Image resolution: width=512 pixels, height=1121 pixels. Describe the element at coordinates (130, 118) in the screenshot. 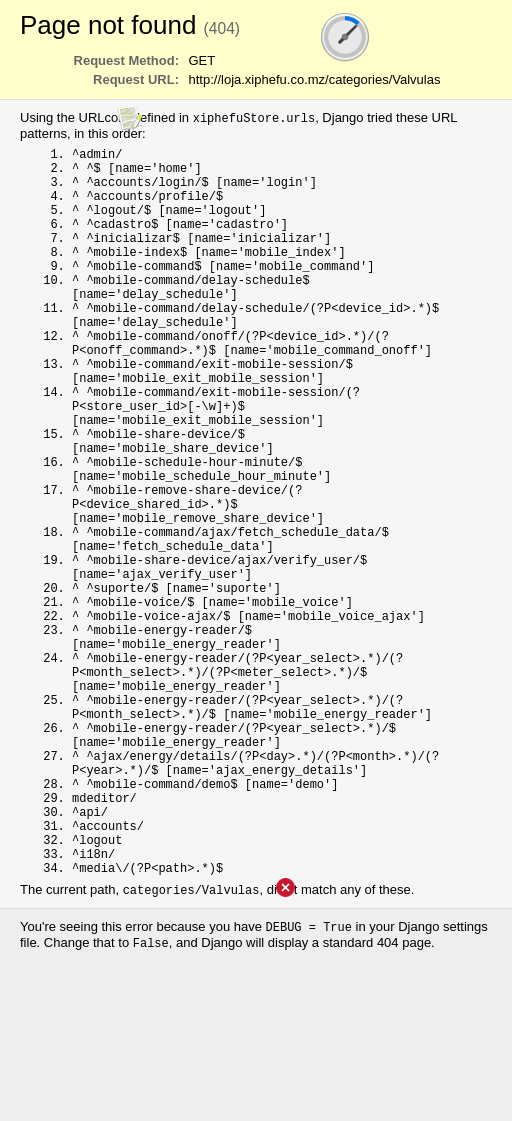

I see `summarize or highlight key points in a document` at that location.